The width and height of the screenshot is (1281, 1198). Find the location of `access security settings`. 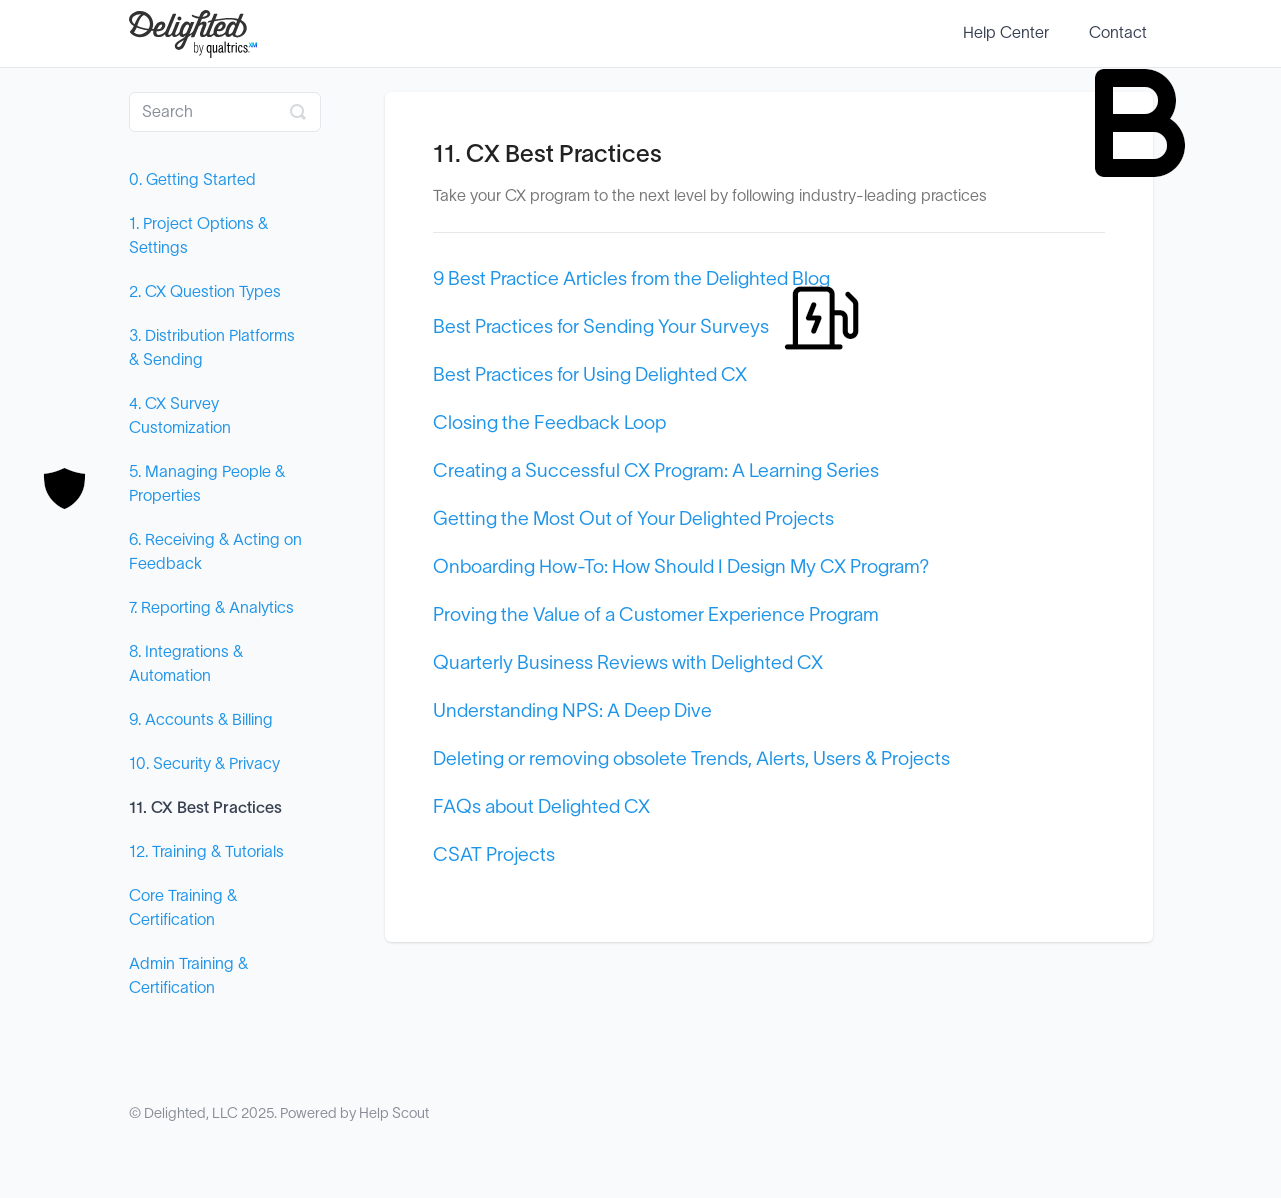

access security settings is located at coordinates (64, 488).